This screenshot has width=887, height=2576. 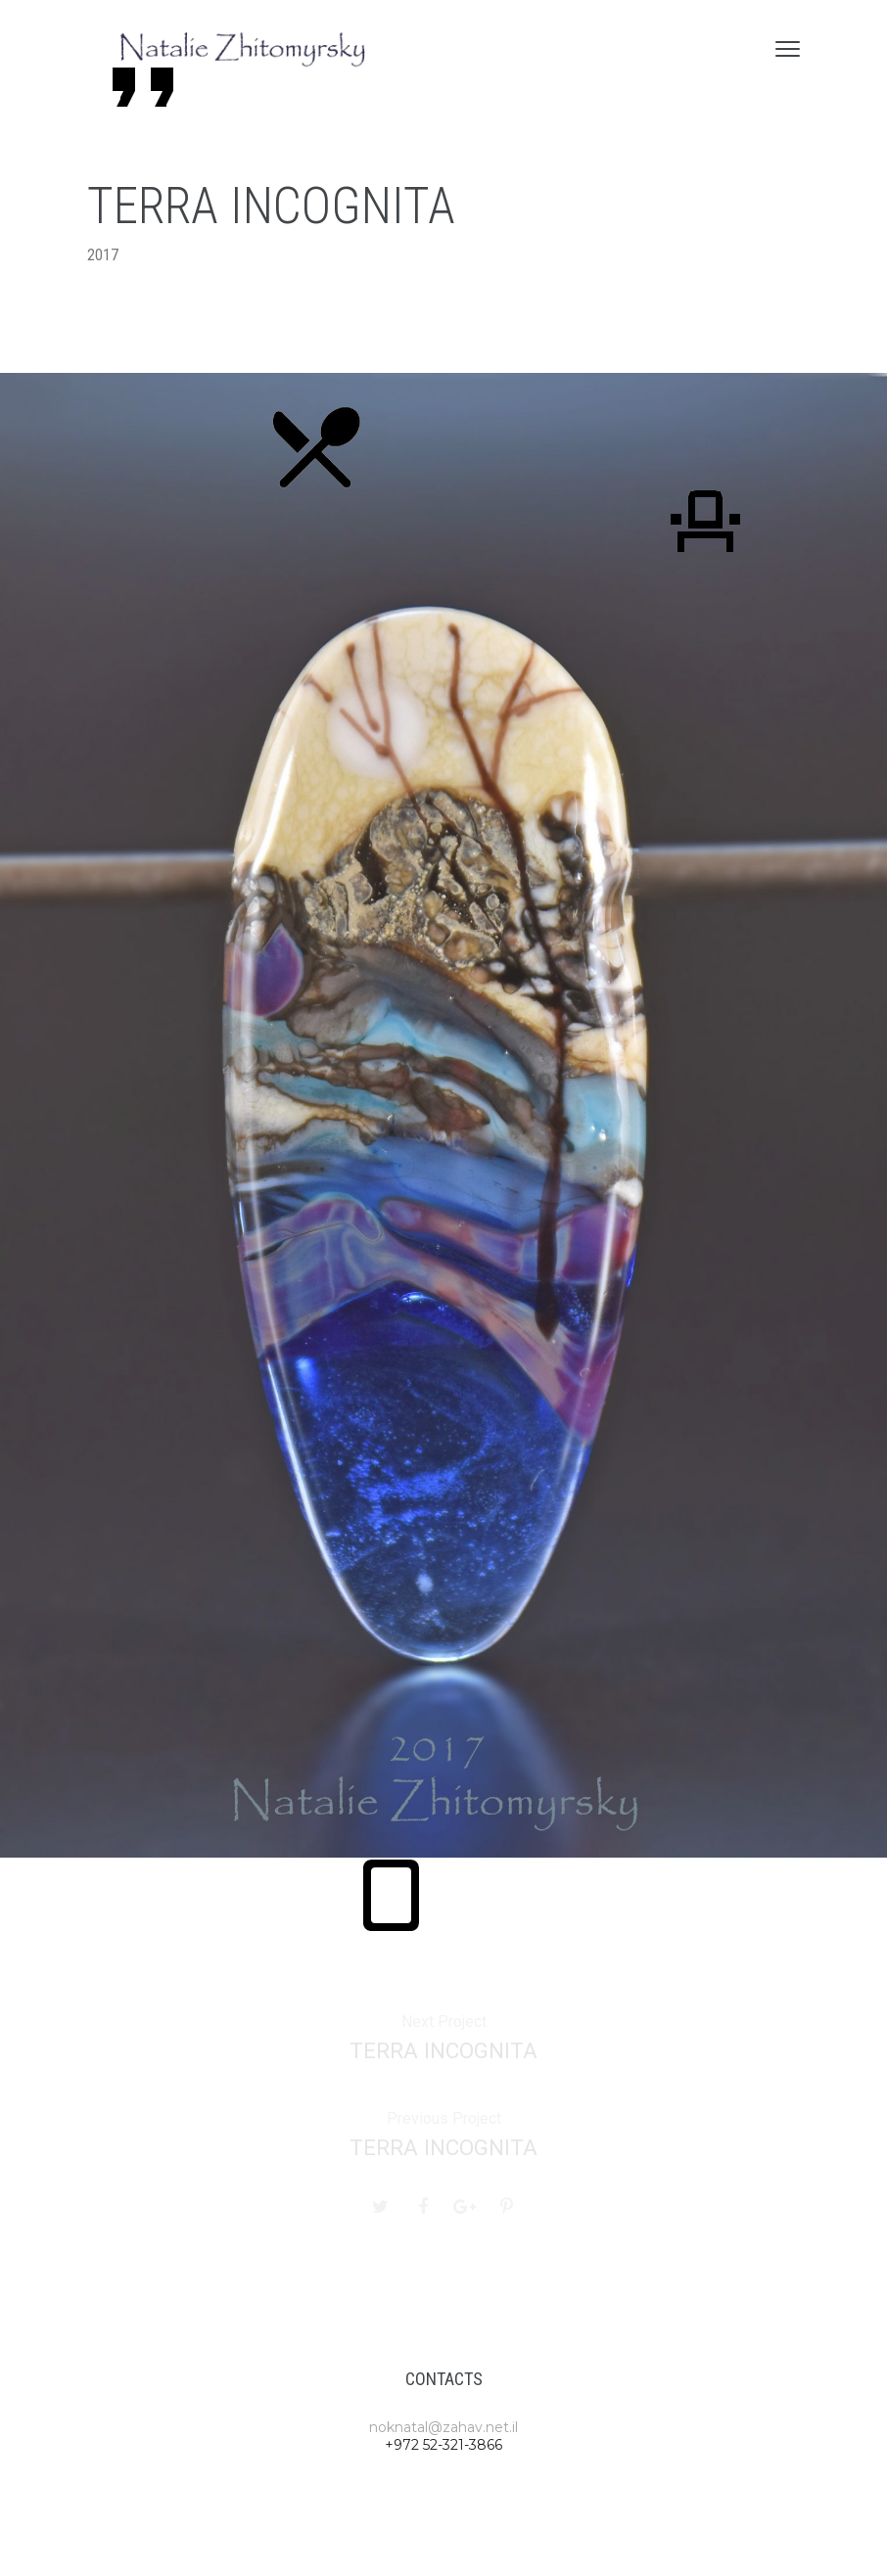 What do you see at coordinates (391, 1895) in the screenshot?
I see `crop image to portrait orientation` at bounding box center [391, 1895].